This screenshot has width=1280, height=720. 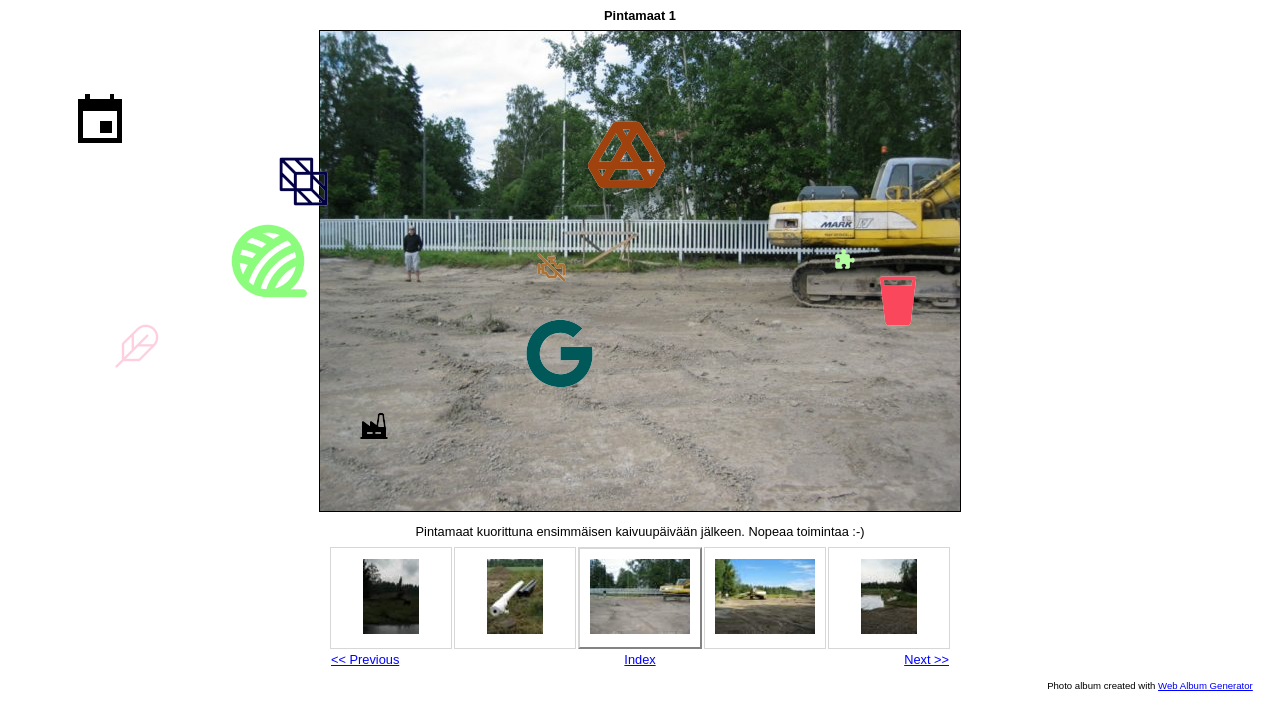 I want to click on open Google Drive, so click(x=626, y=157).